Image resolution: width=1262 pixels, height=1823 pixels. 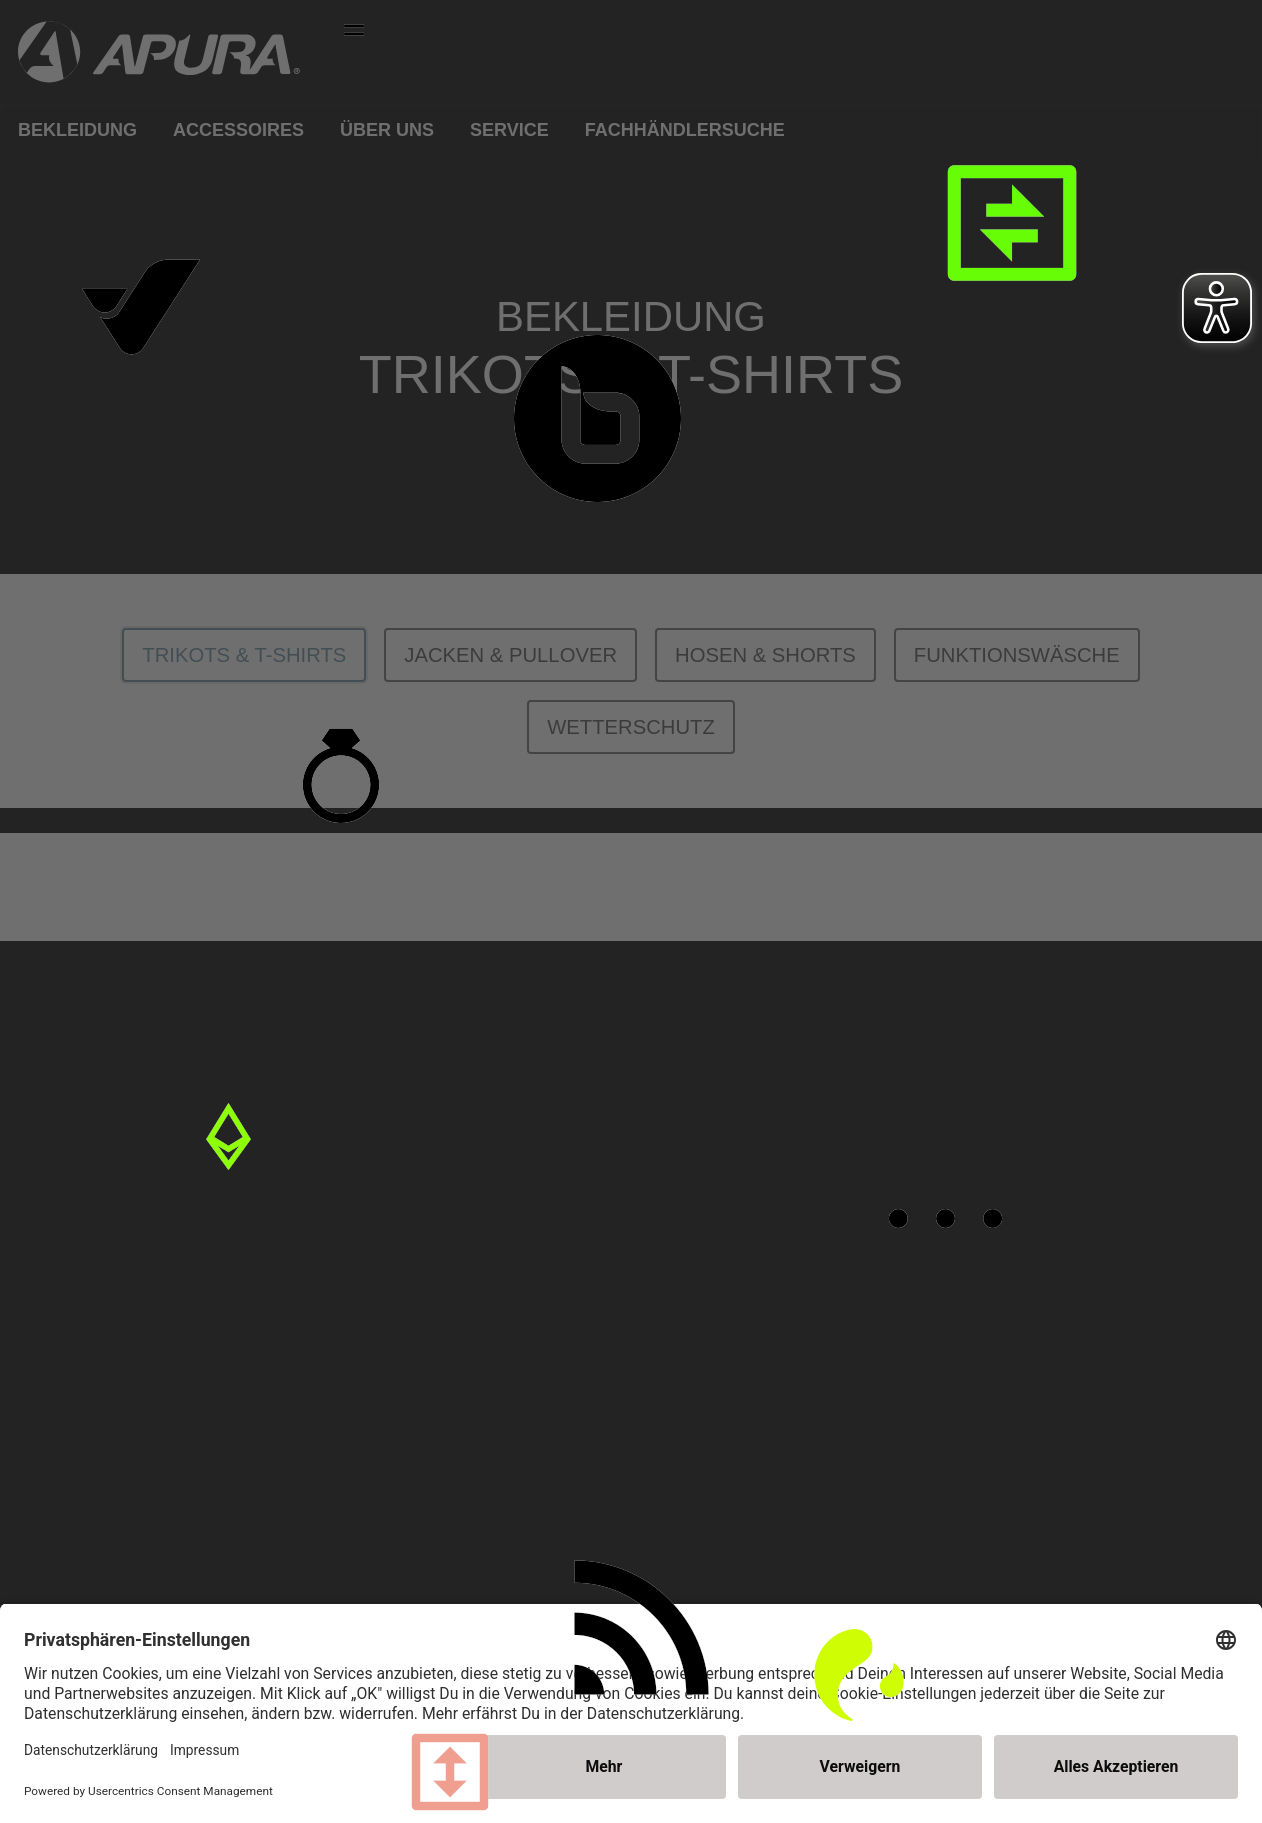 I want to click on taichi programming language logo, so click(x=859, y=1675).